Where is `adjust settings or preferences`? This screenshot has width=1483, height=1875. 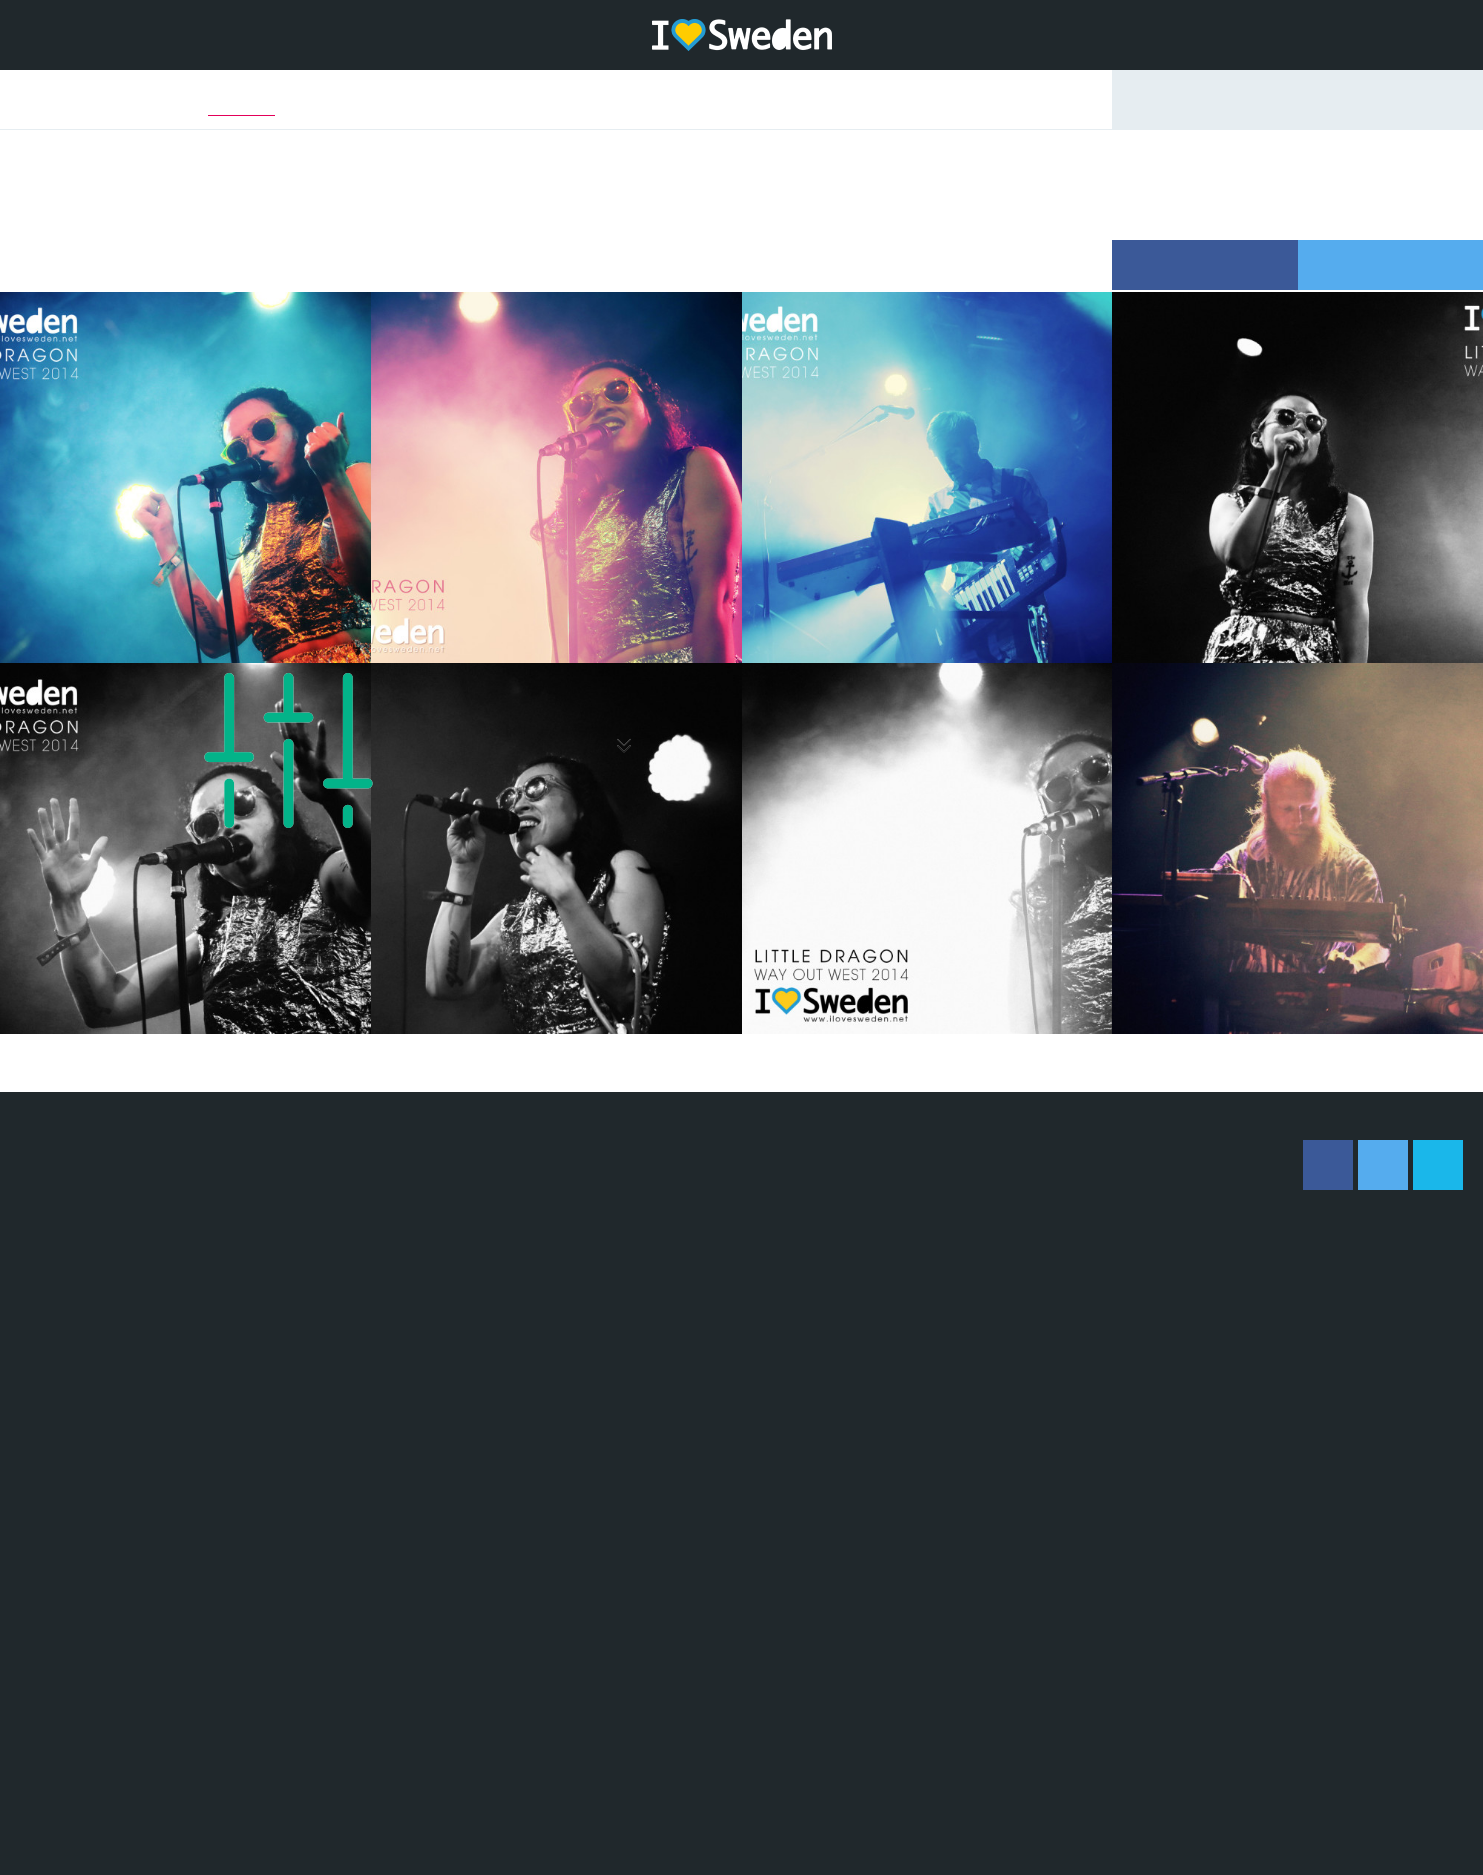
adjust settings or preferences is located at coordinates (288, 750).